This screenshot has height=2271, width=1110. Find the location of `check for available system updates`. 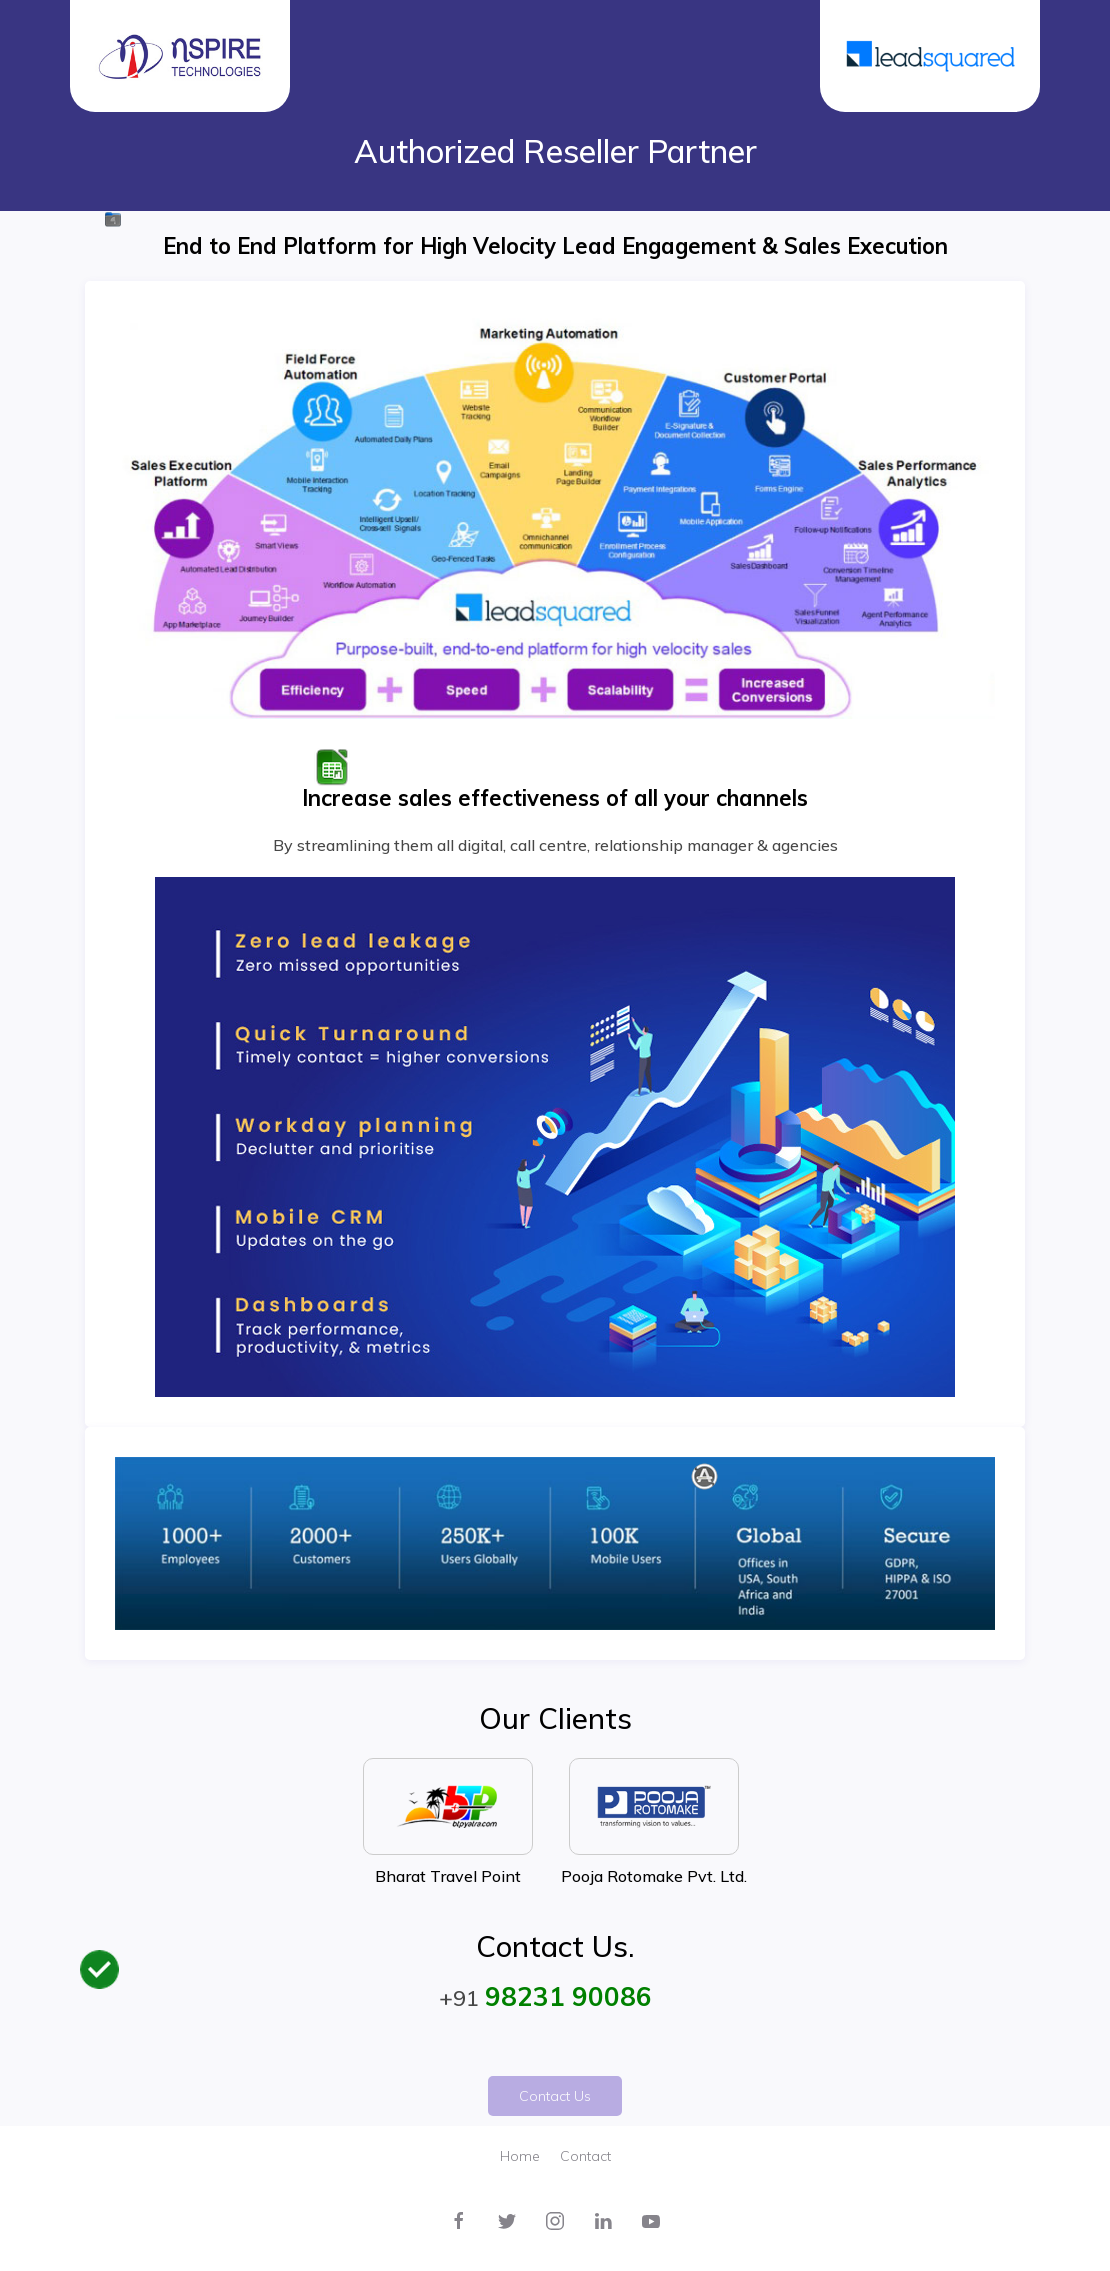

check for available system updates is located at coordinates (704, 1476).